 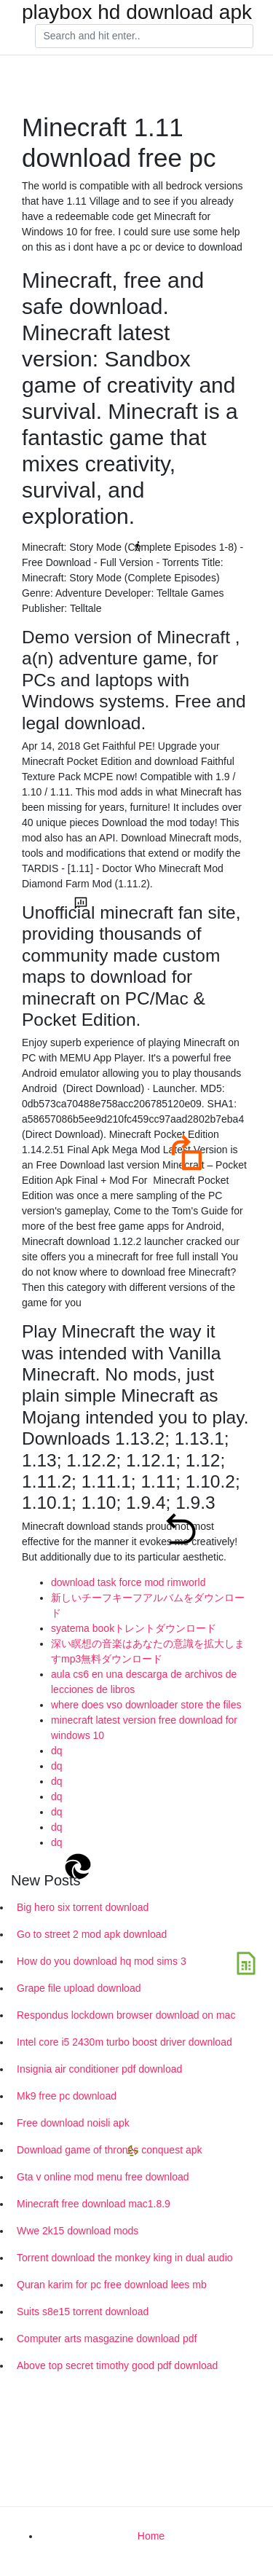 What do you see at coordinates (132, 2151) in the screenshot?
I see `indicates foggy nighttime weather conditions` at bounding box center [132, 2151].